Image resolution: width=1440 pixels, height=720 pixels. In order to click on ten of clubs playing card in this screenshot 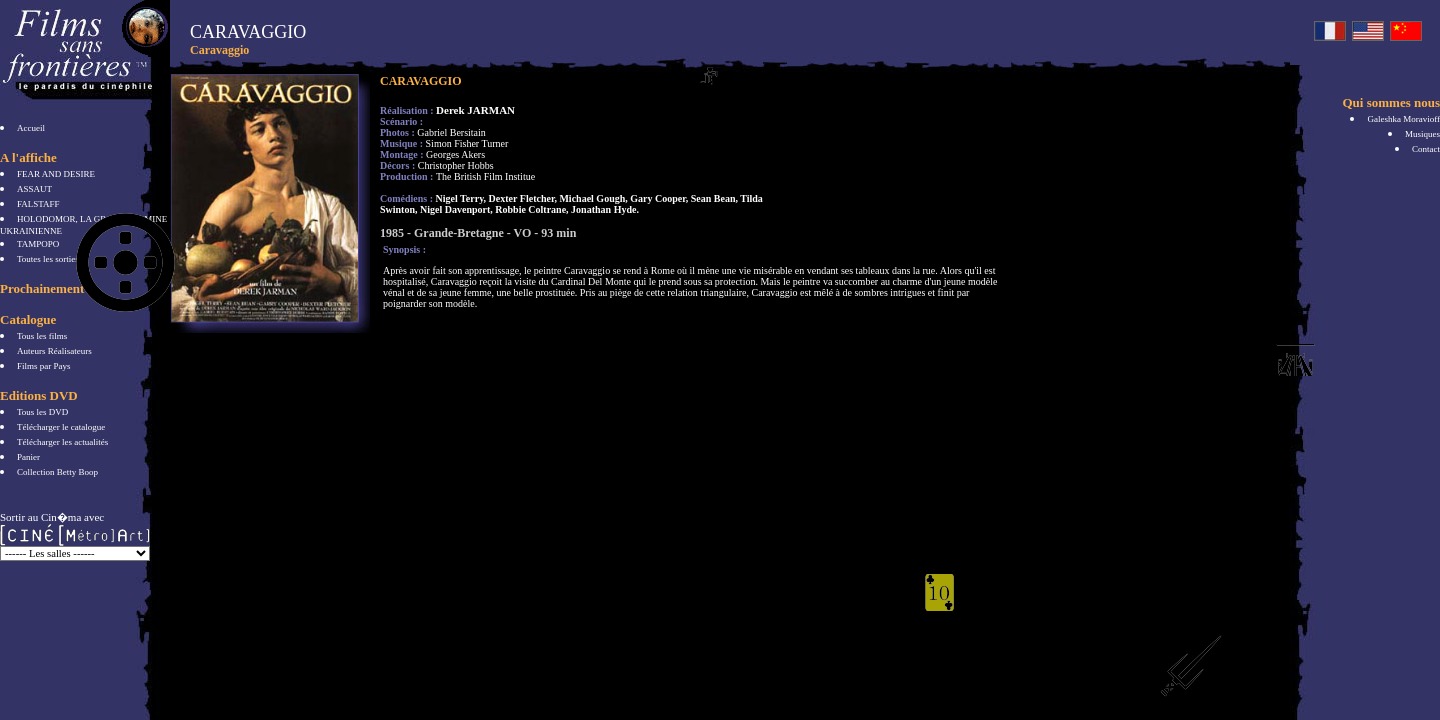, I will do `click(939, 592)`.